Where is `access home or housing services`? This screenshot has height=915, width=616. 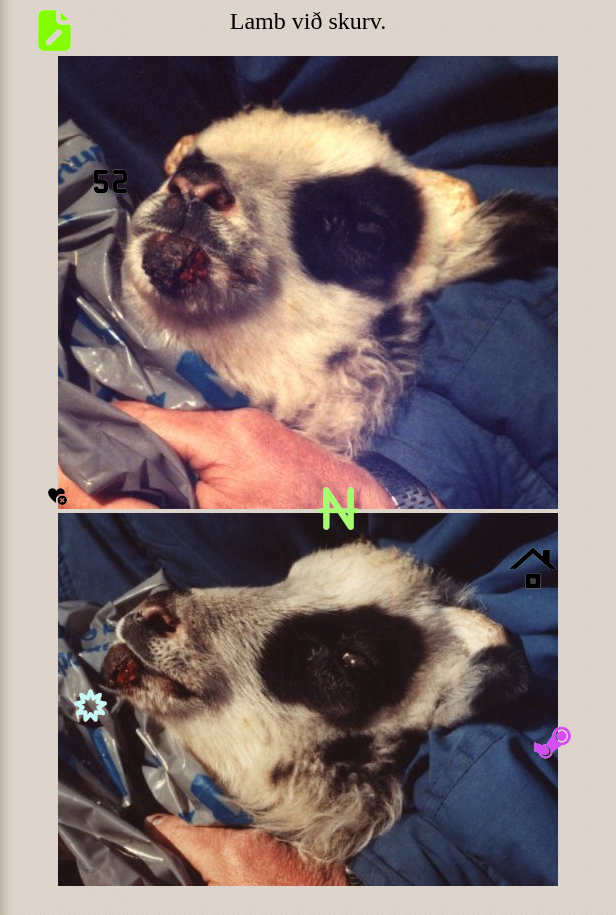
access home or housing services is located at coordinates (533, 569).